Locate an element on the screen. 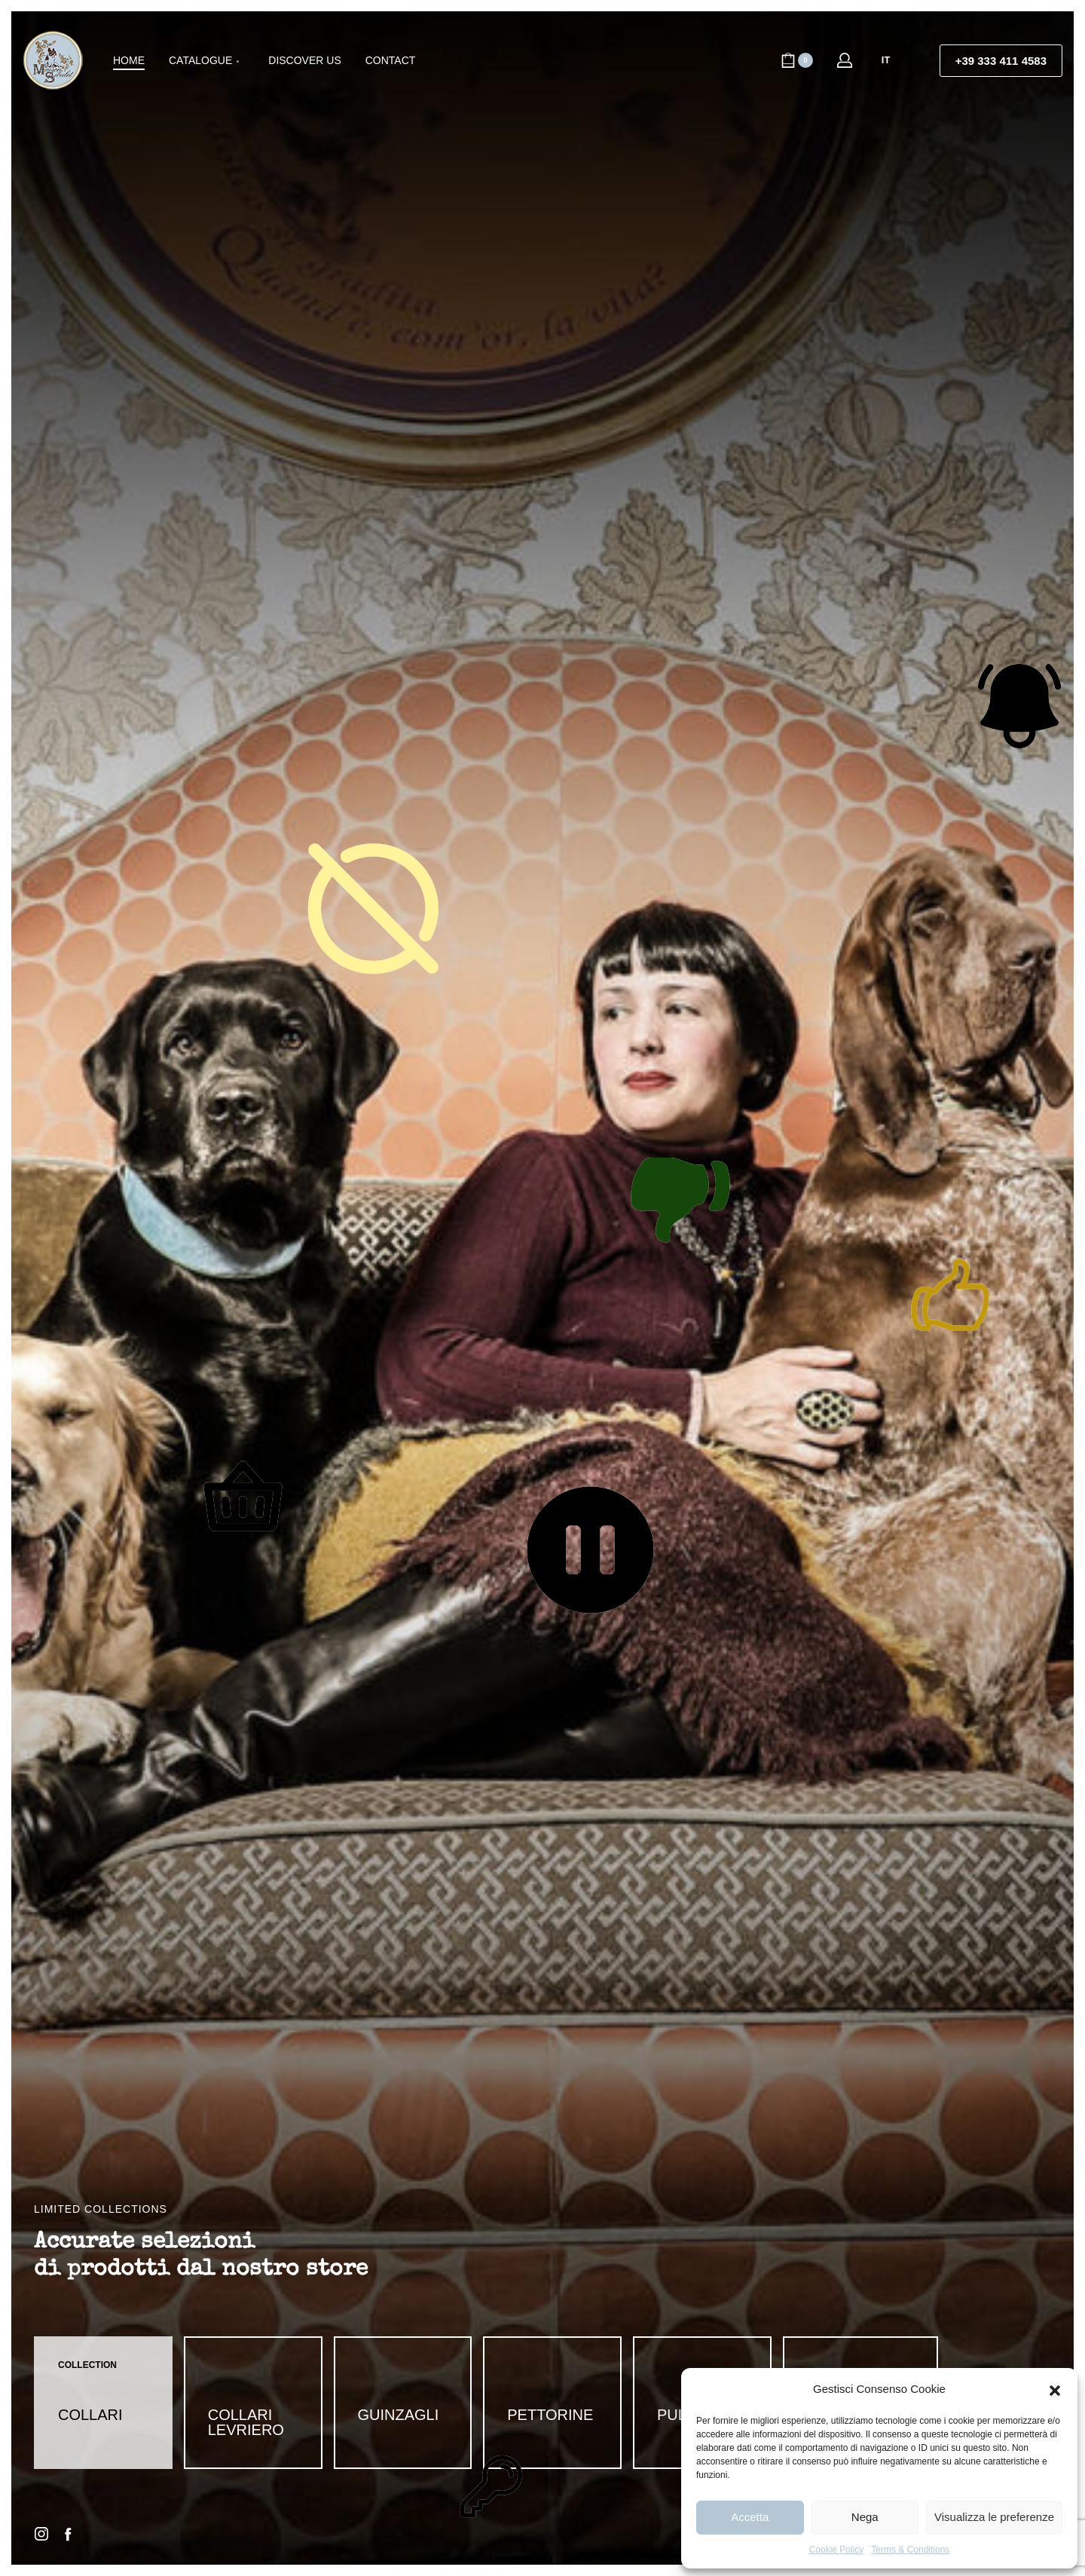 The image size is (1085, 2576). new notification alert is located at coordinates (1019, 706).